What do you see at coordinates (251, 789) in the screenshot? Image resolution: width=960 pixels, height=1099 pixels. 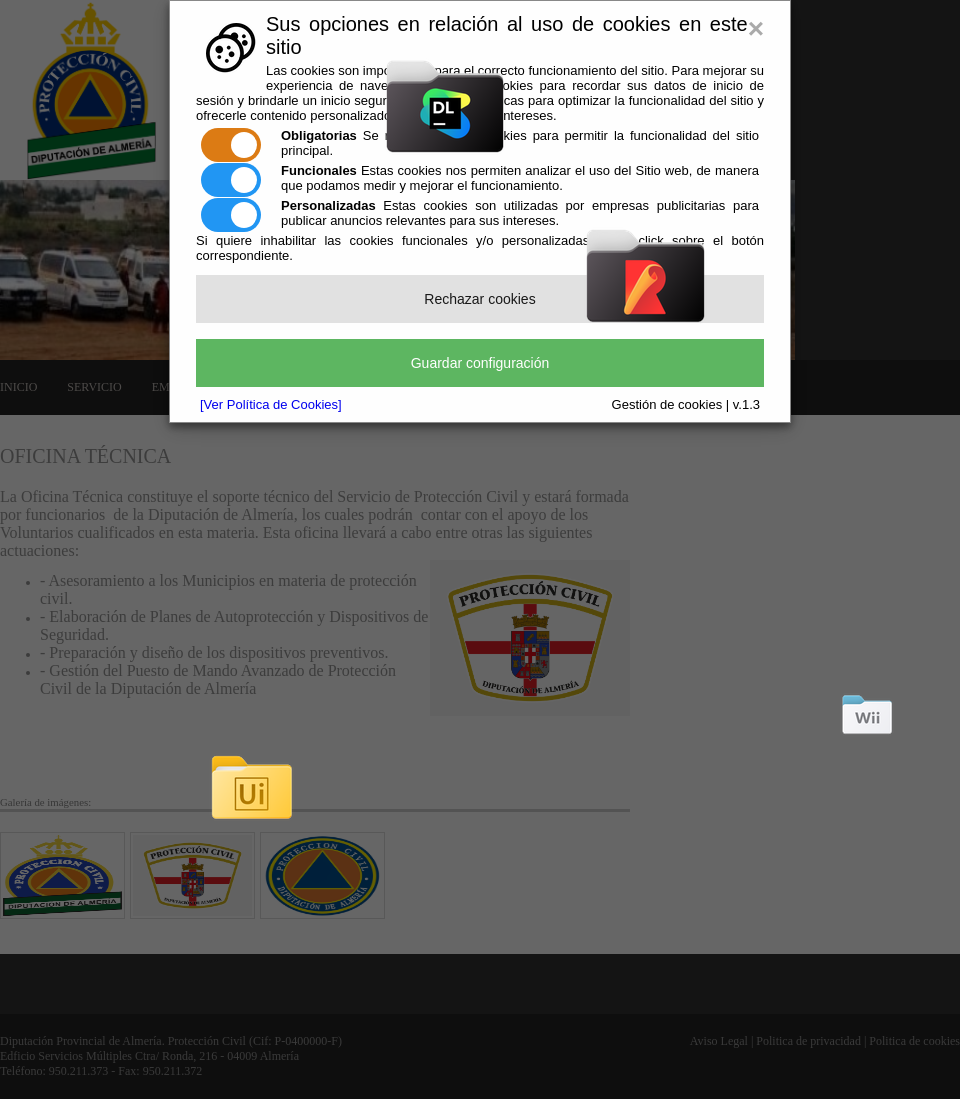 I see `open UiPath project files folder` at bounding box center [251, 789].